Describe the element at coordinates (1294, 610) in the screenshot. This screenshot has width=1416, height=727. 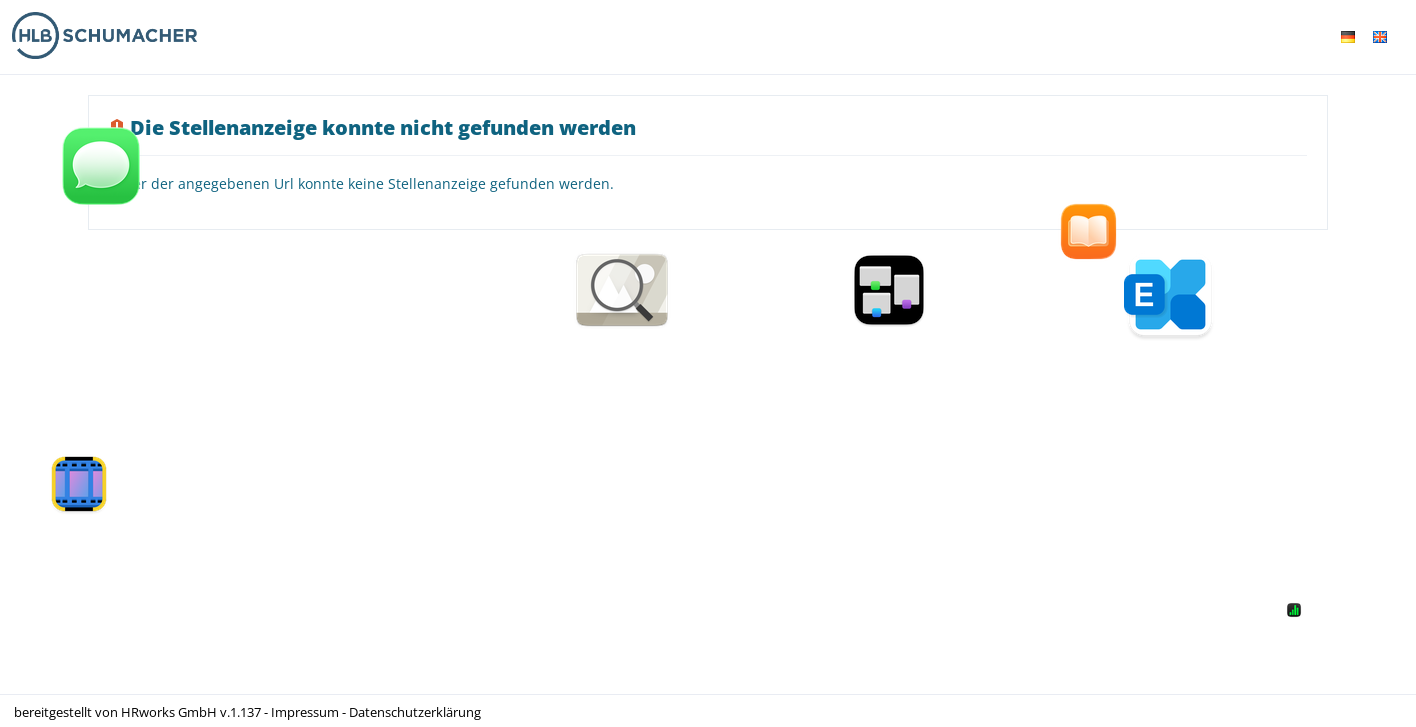
I see `open apple numbers spreadsheet app` at that location.